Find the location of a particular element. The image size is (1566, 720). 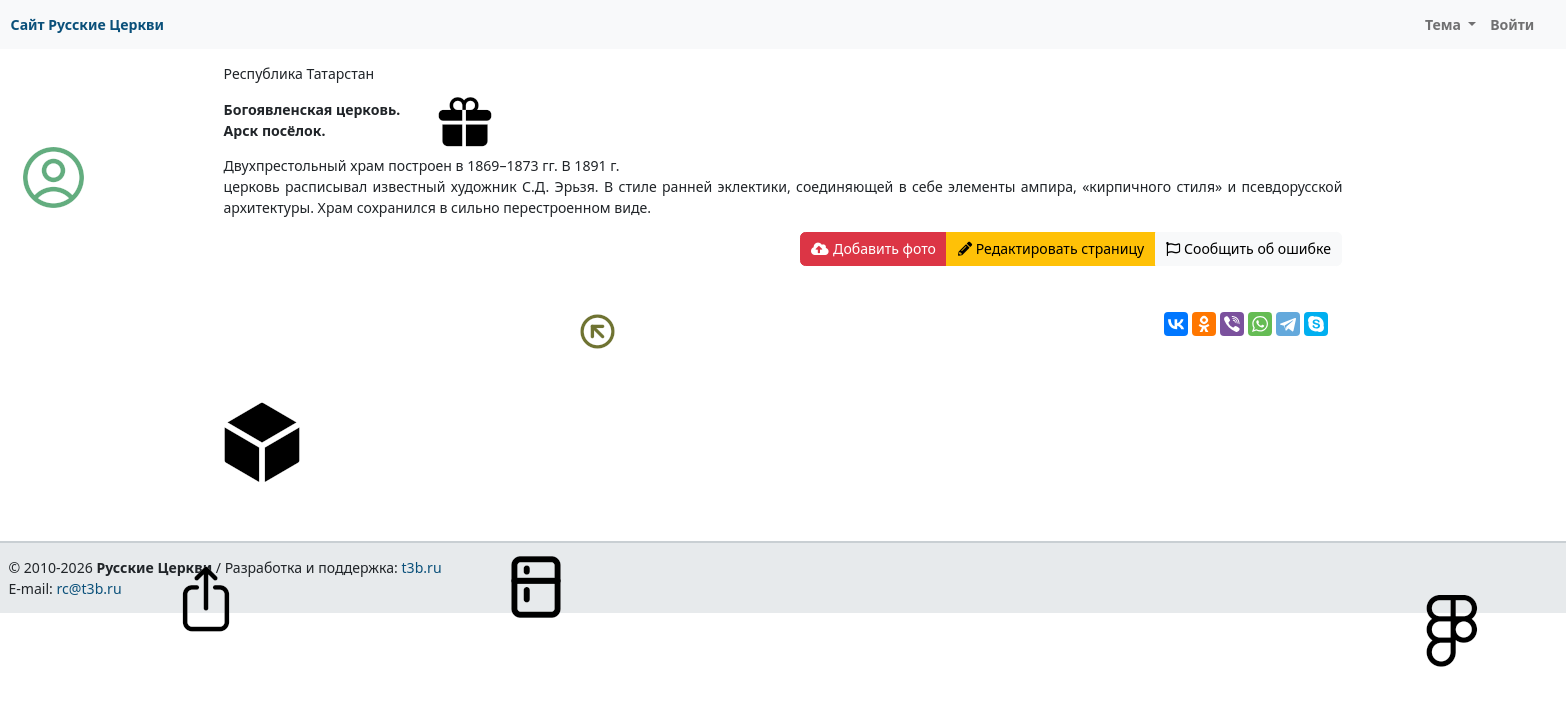

access gifts or rewards is located at coordinates (465, 122).